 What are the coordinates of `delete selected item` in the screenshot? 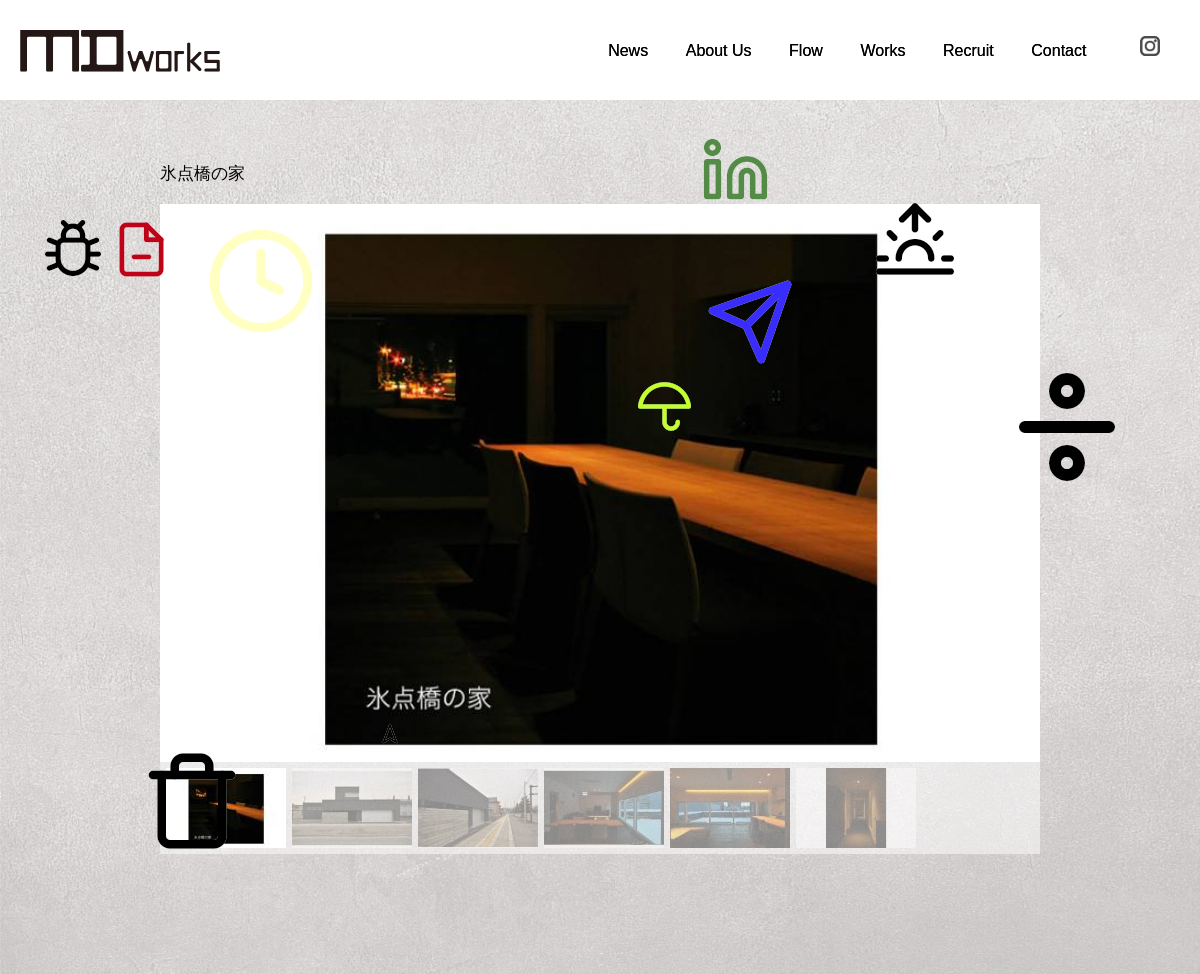 It's located at (192, 801).